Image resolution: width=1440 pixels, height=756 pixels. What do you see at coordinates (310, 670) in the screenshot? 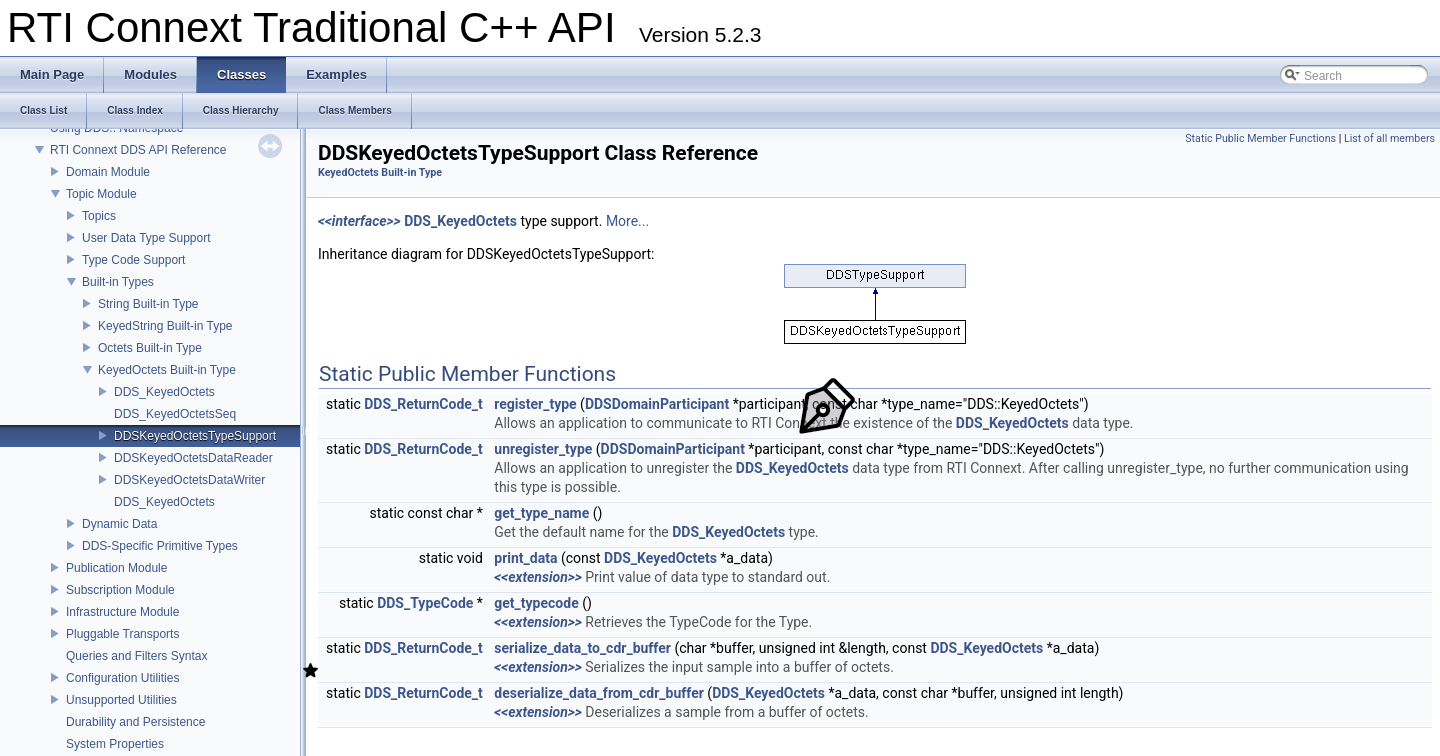
I see `mark item as favorite` at bounding box center [310, 670].